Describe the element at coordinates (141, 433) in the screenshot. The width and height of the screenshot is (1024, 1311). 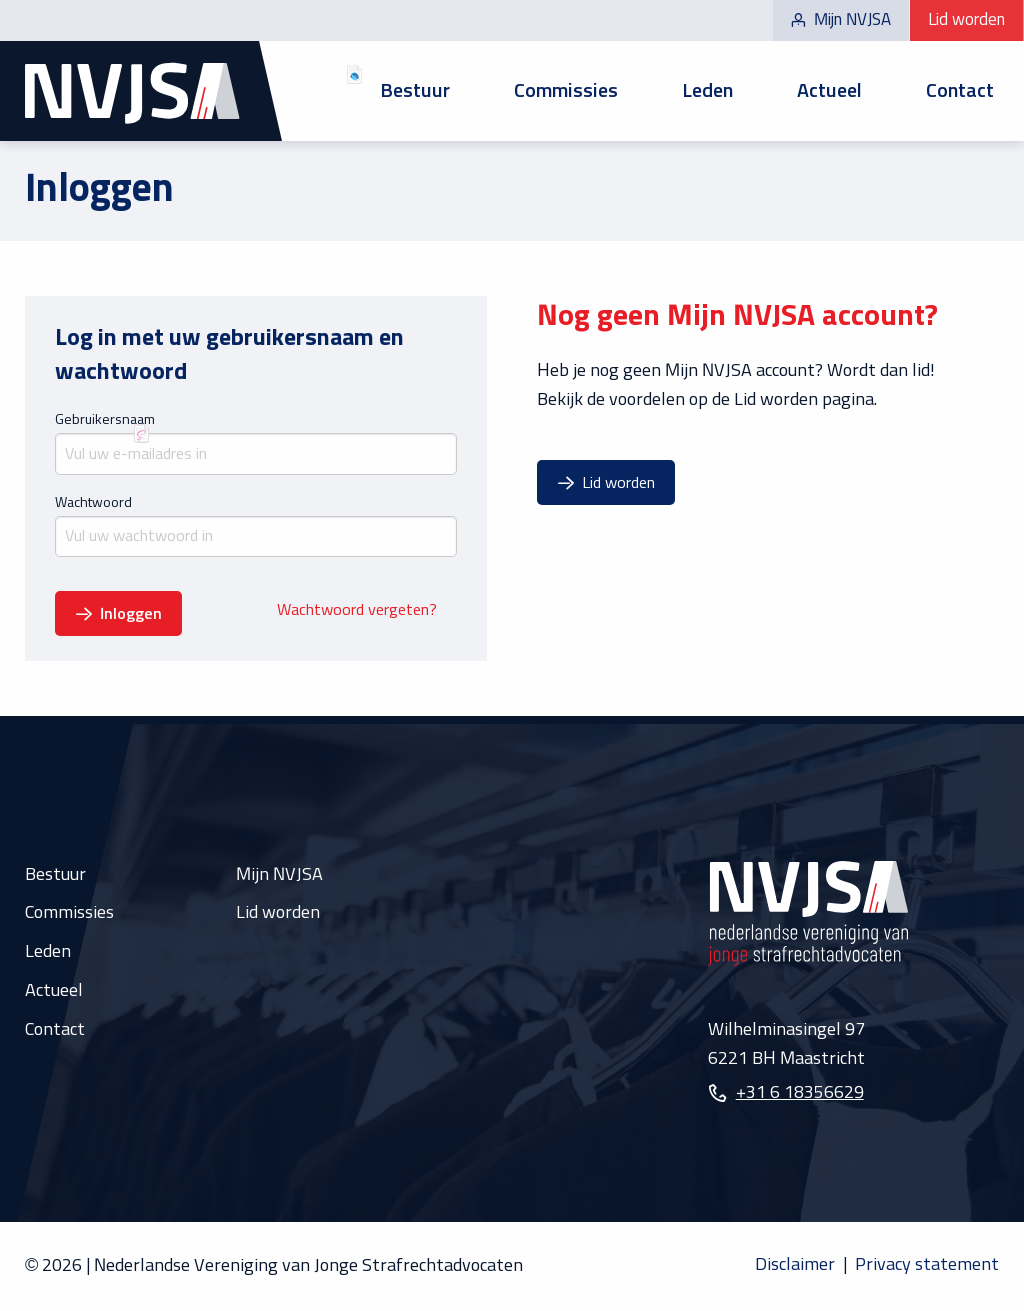
I see `indicates a sass stylesheet file` at that location.